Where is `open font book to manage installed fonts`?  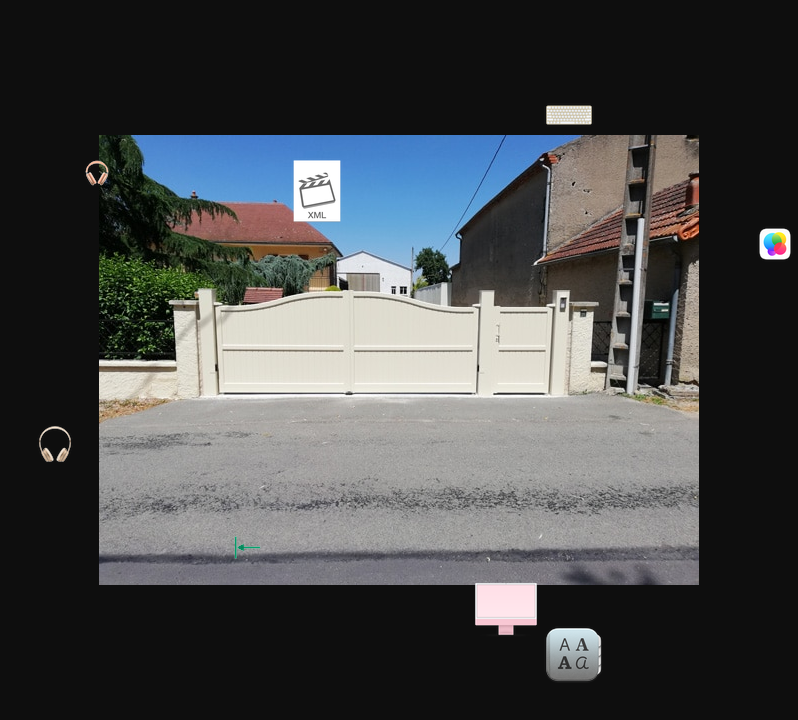
open font book to manage installed fonts is located at coordinates (572, 654).